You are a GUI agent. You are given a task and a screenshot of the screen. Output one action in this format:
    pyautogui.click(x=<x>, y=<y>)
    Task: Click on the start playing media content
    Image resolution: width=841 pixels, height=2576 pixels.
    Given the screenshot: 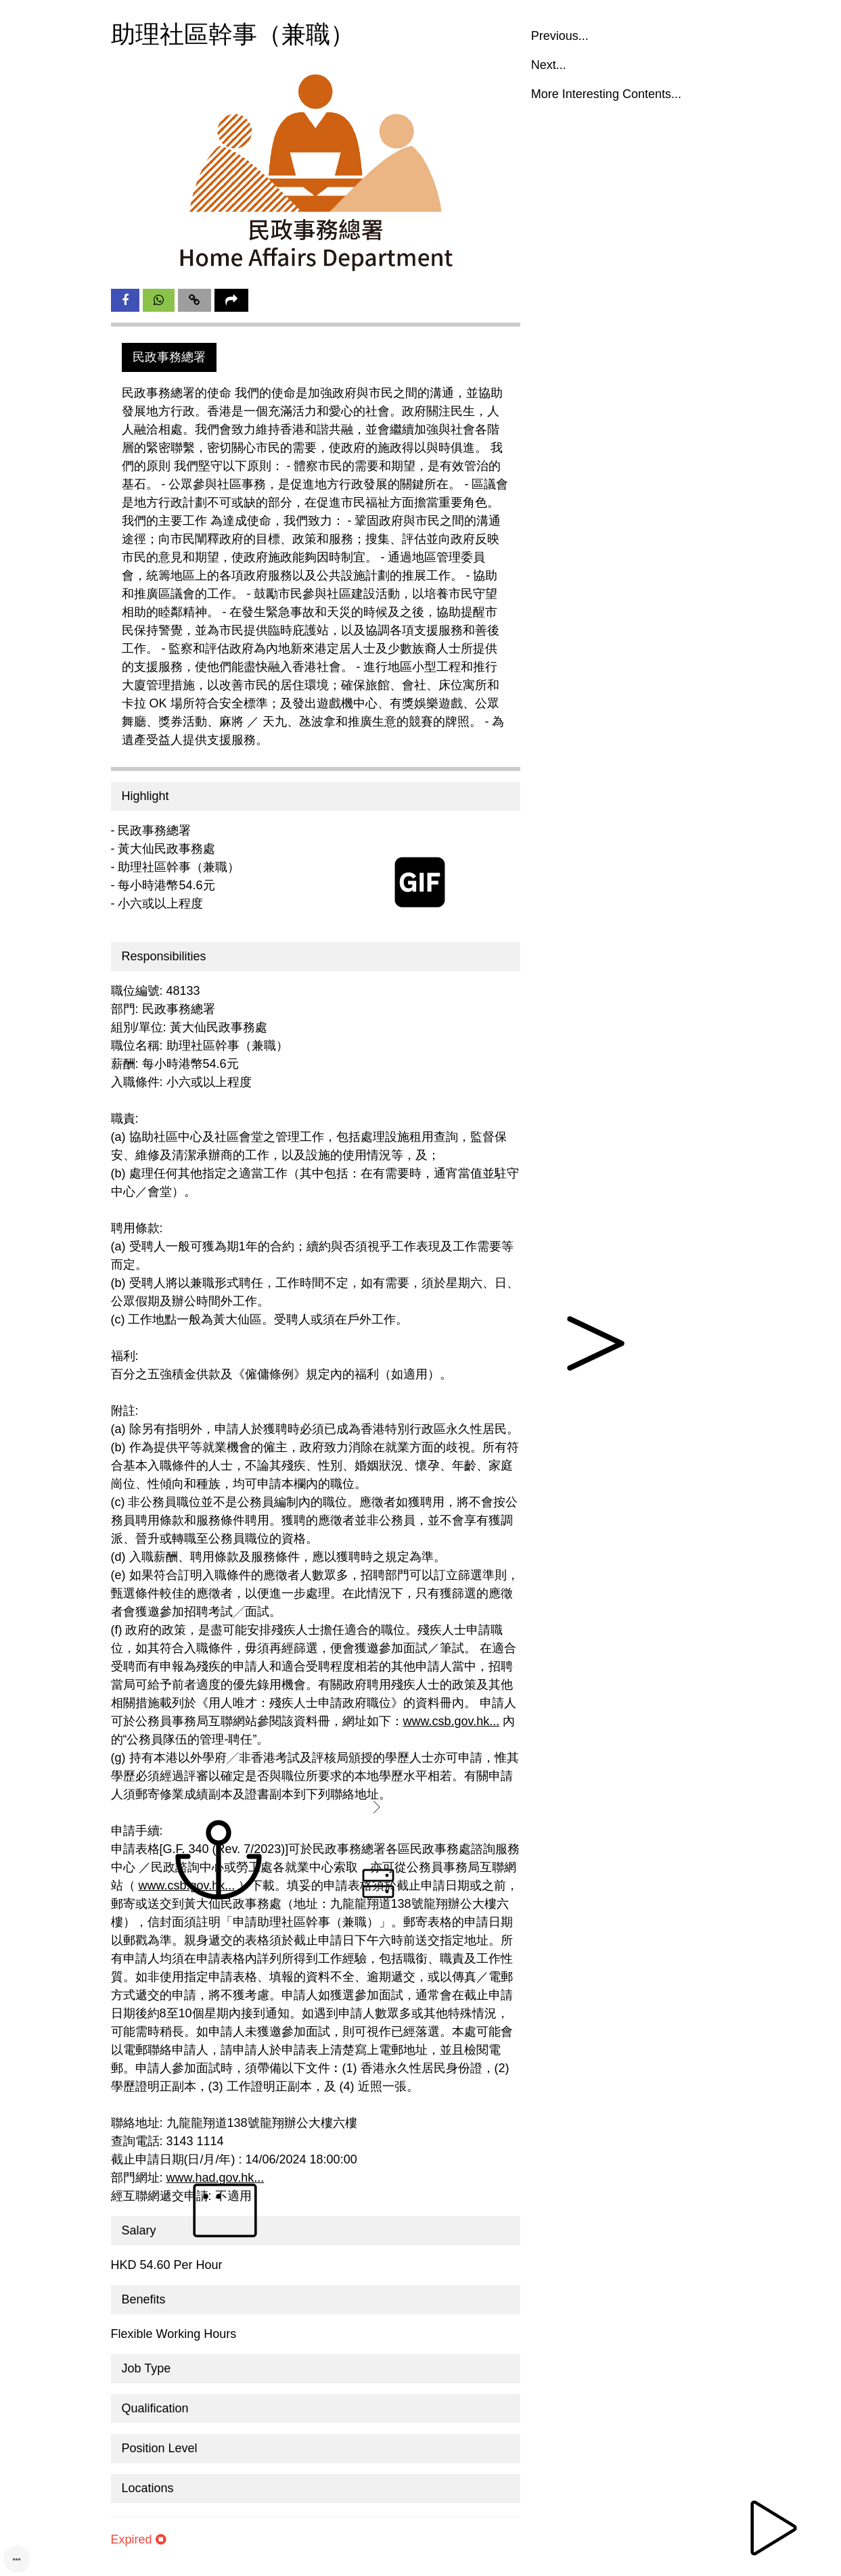 What is the action you would take?
    pyautogui.click(x=767, y=2528)
    